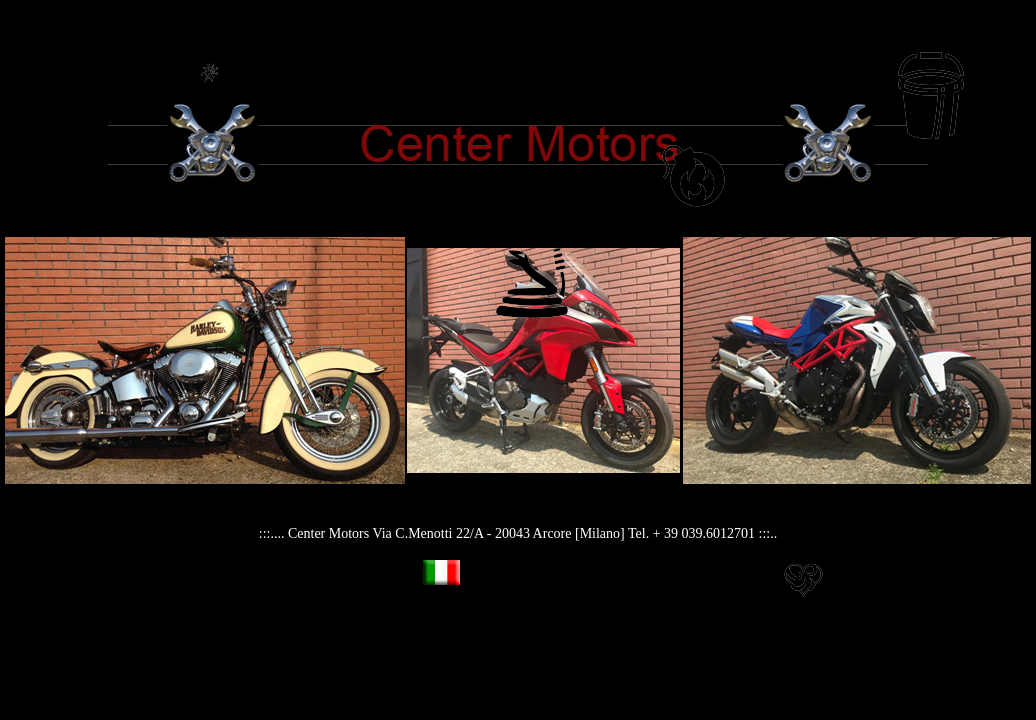 The height and width of the screenshot is (720, 1036). Describe the element at coordinates (803, 579) in the screenshot. I see `indicates an eldritch or lovecraftian game element` at that location.